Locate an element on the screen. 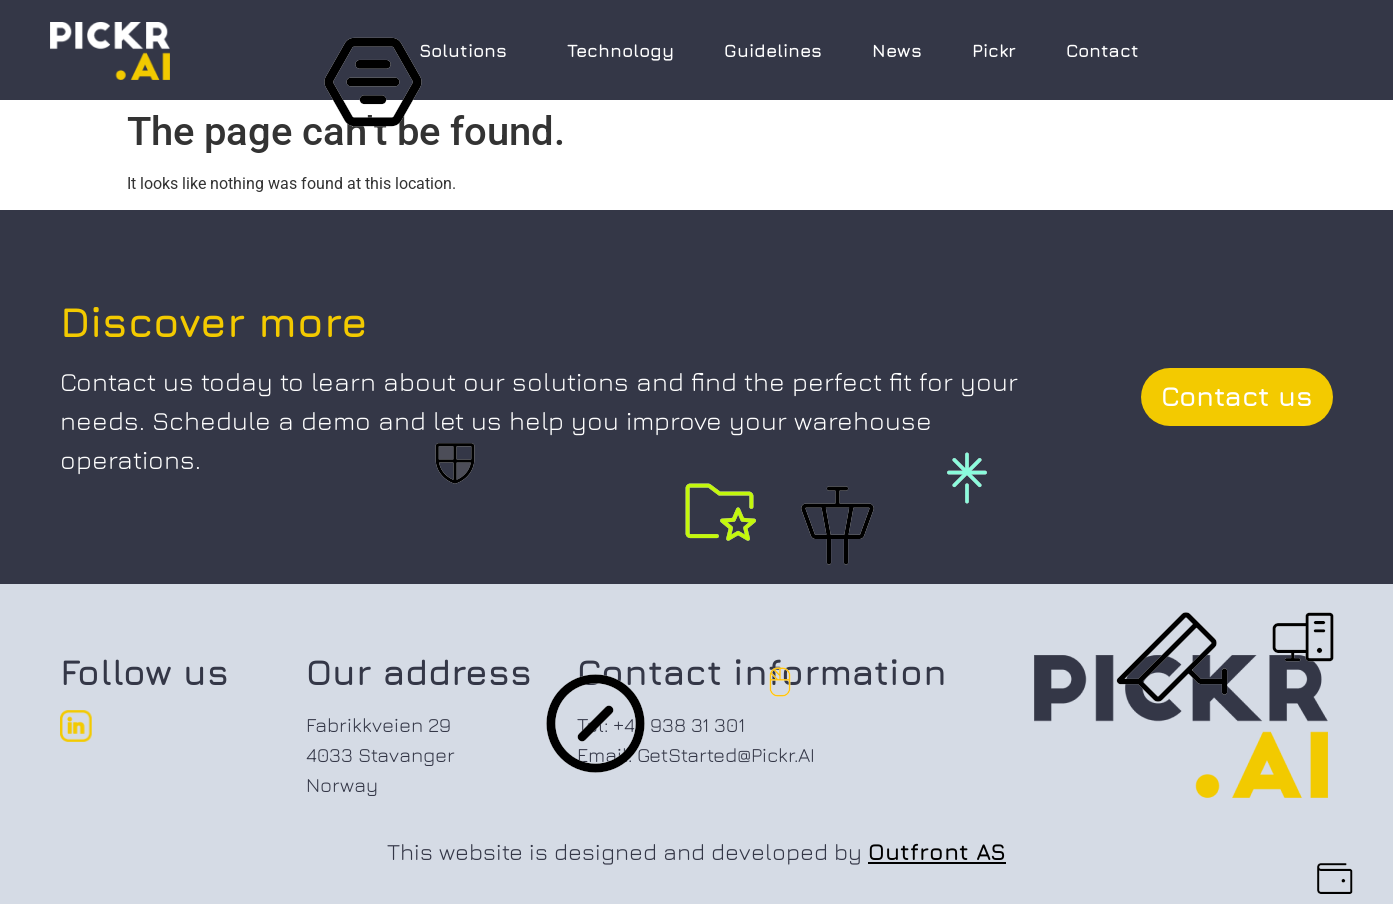 The width and height of the screenshot is (1393, 904). link to linktree profile is located at coordinates (967, 478).